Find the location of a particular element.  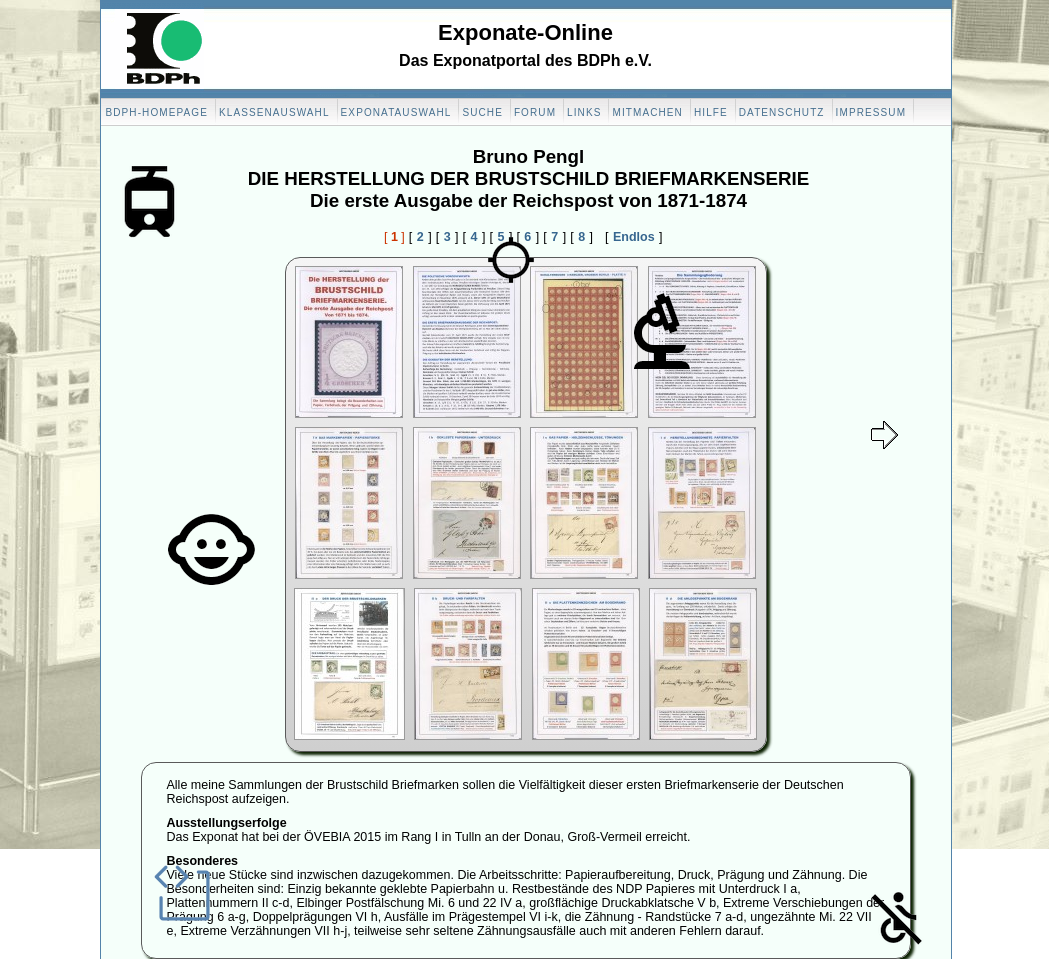

indicates location is not wheelchair accessible is located at coordinates (898, 917).